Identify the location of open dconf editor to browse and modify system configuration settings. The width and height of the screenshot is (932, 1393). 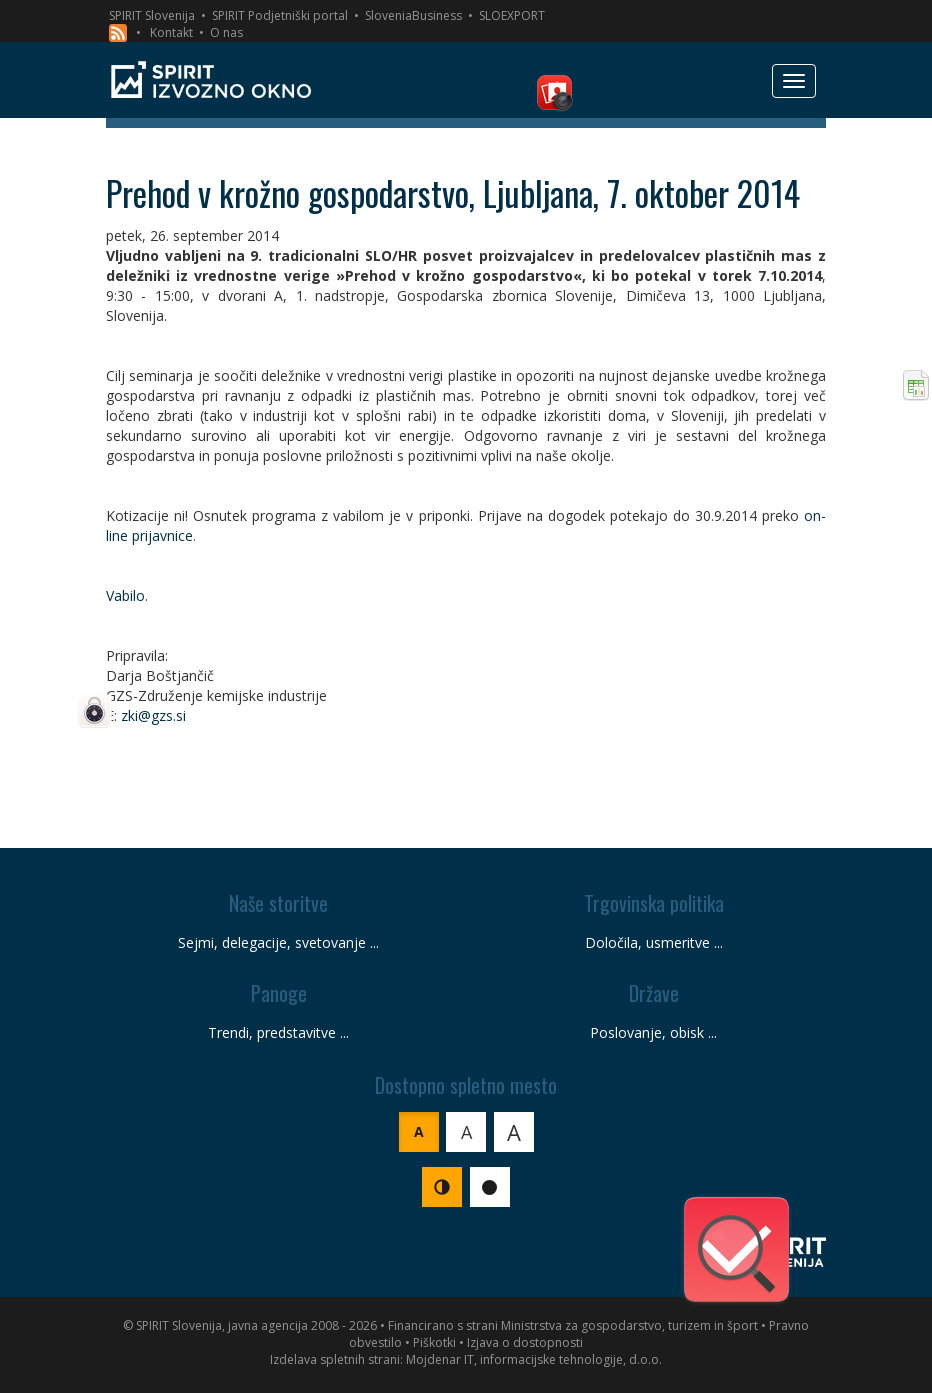
(736, 1249).